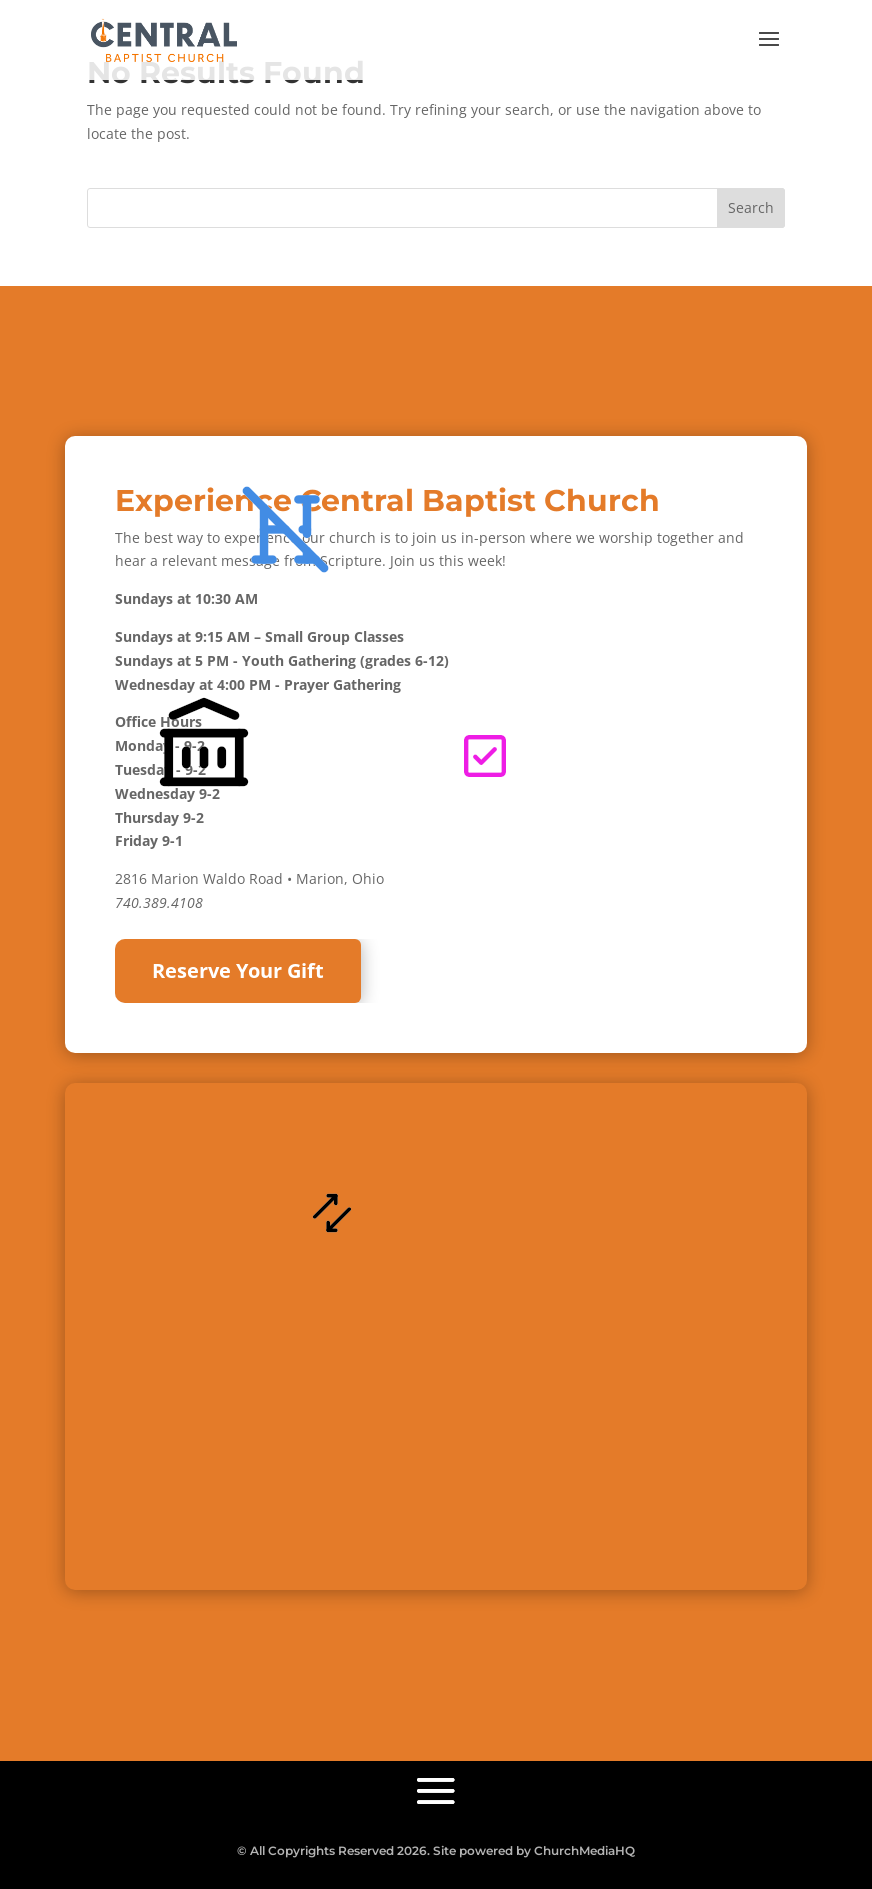 The image size is (872, 1889). What do you see at coordinates (204, 742) in the screenshot?
I see `access banking or financial services` at bounding box center [204, 742].